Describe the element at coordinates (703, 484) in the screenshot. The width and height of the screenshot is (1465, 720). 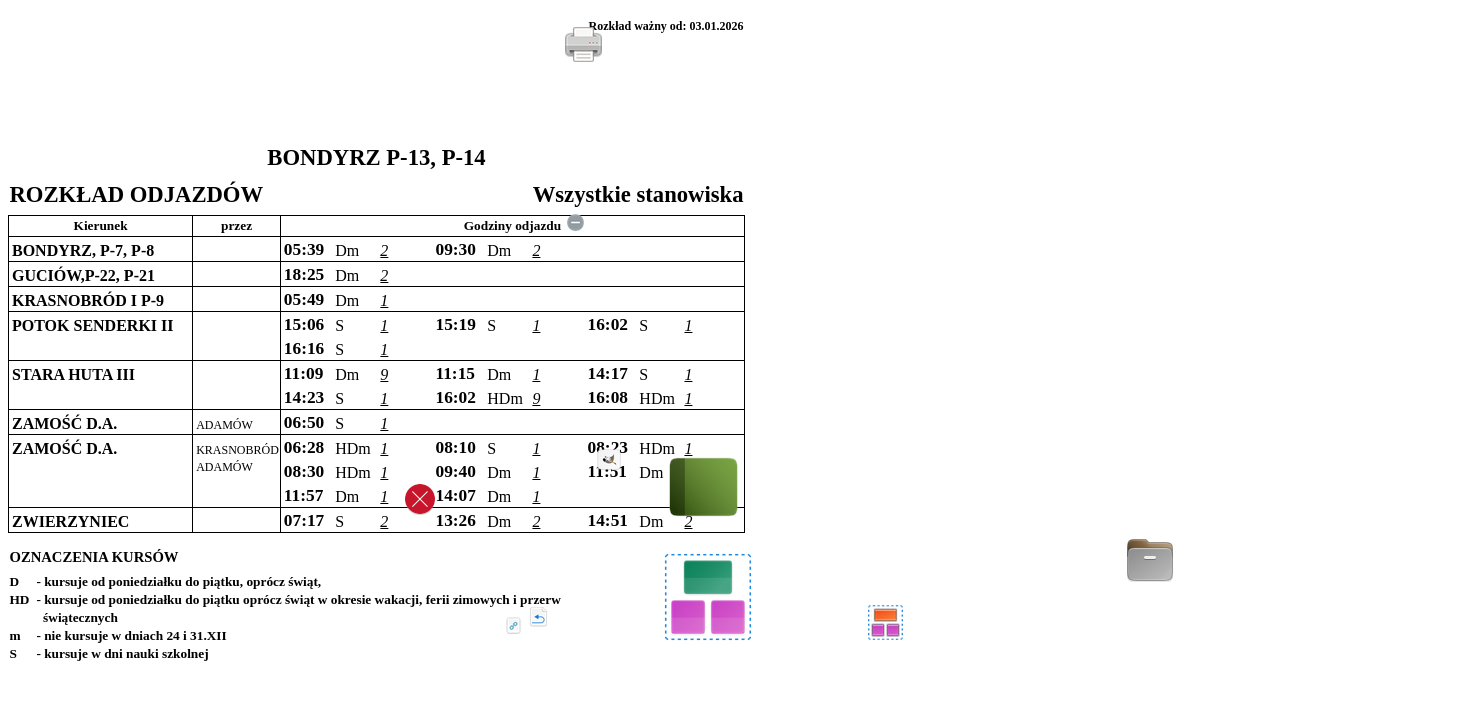
I see `access desktop folder` at that location.